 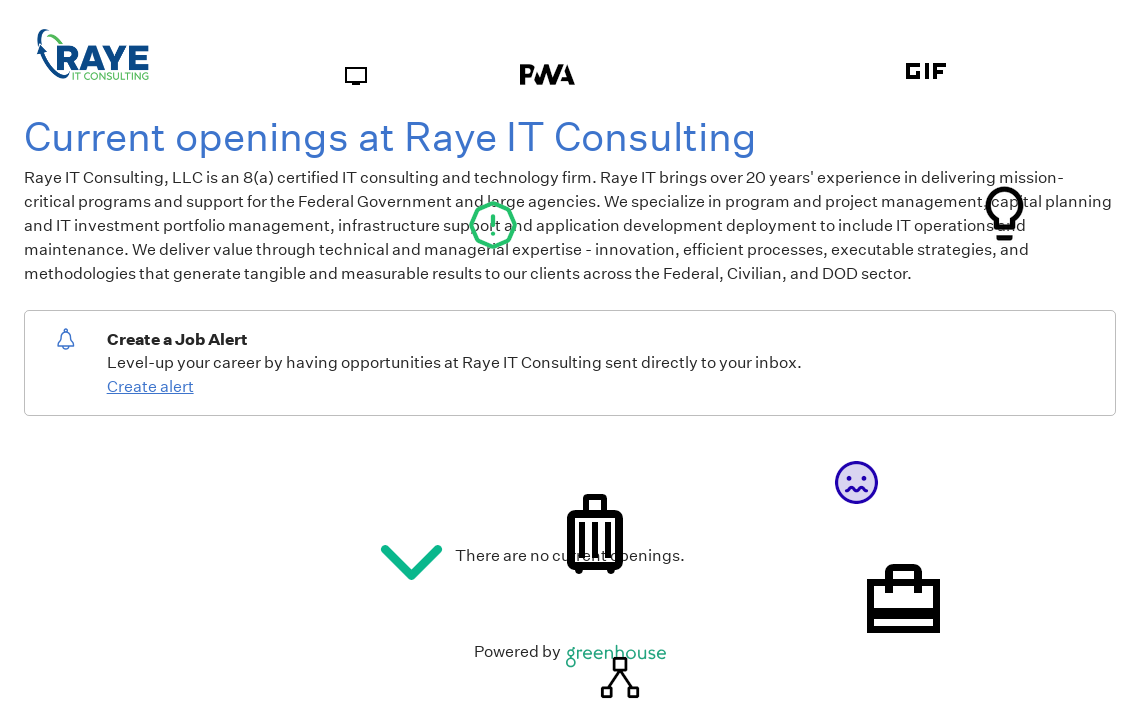 I want to click on insert a GIF into your message, so click(x=926, y=71).